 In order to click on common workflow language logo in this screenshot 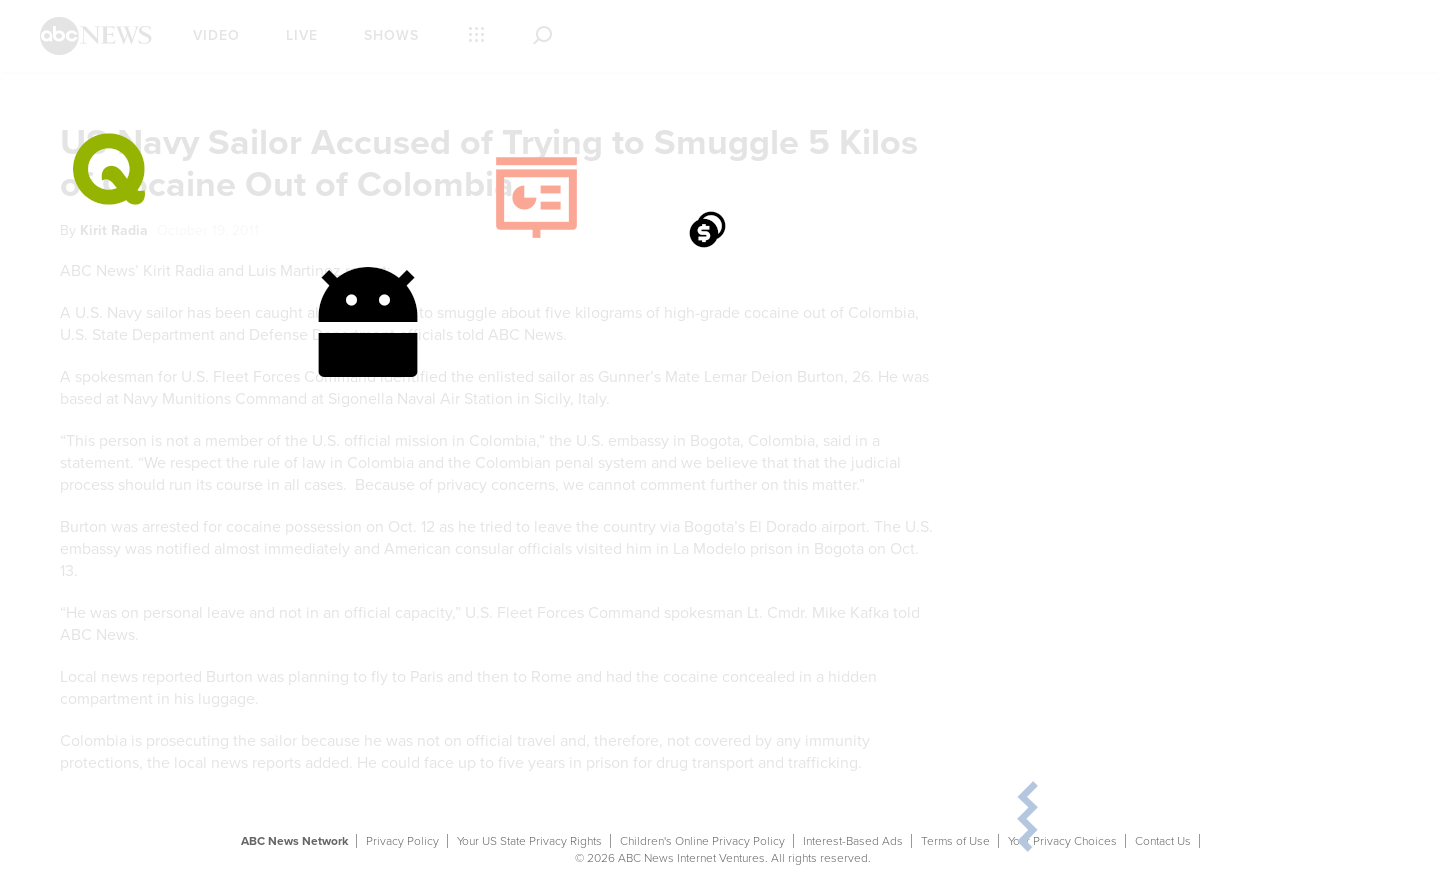, I will do `click(1027, 816)`.